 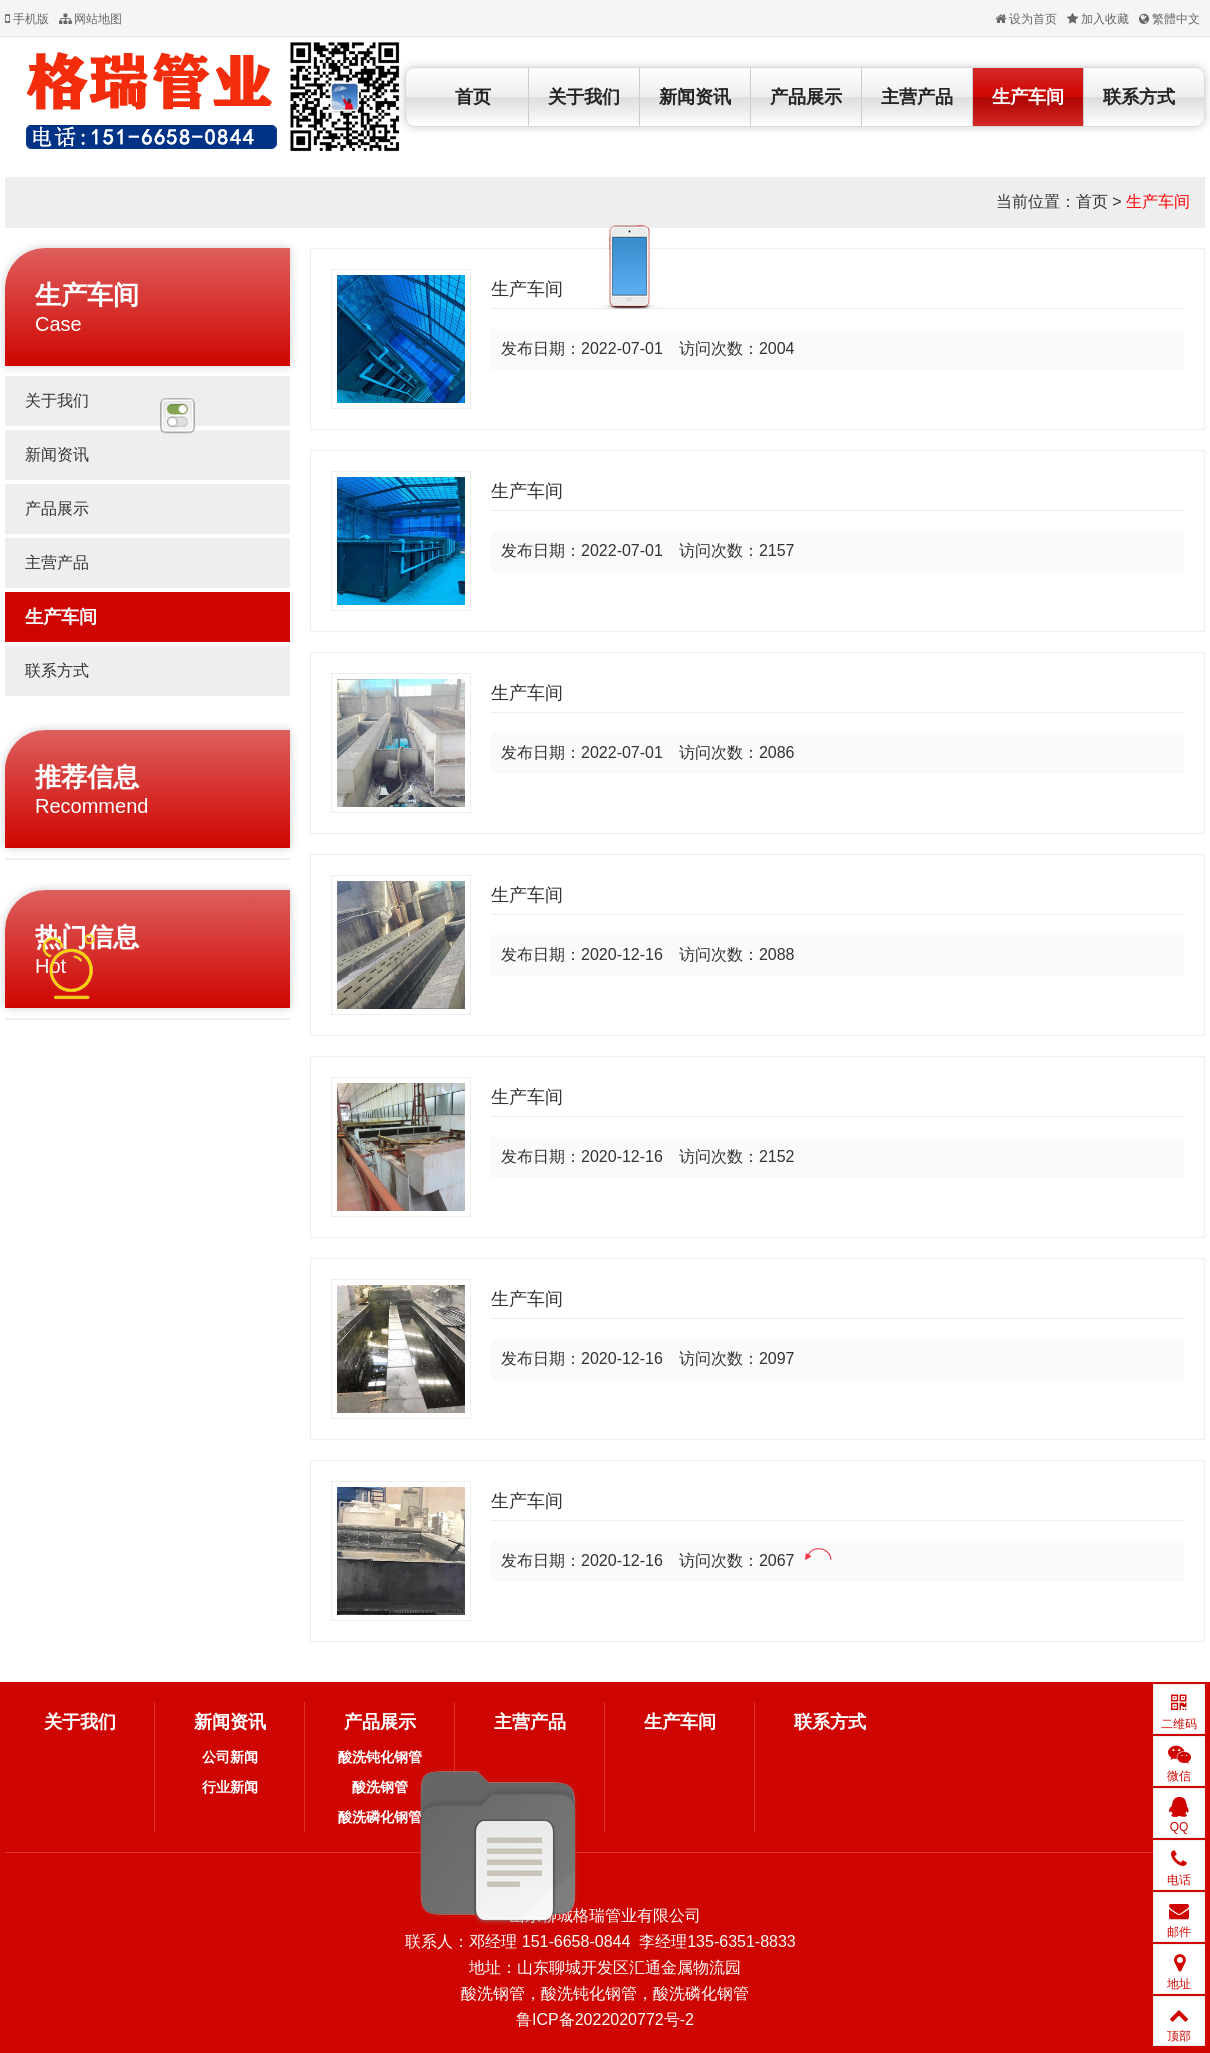 I want to click on undo the last action, so click(x=818, y=1554).